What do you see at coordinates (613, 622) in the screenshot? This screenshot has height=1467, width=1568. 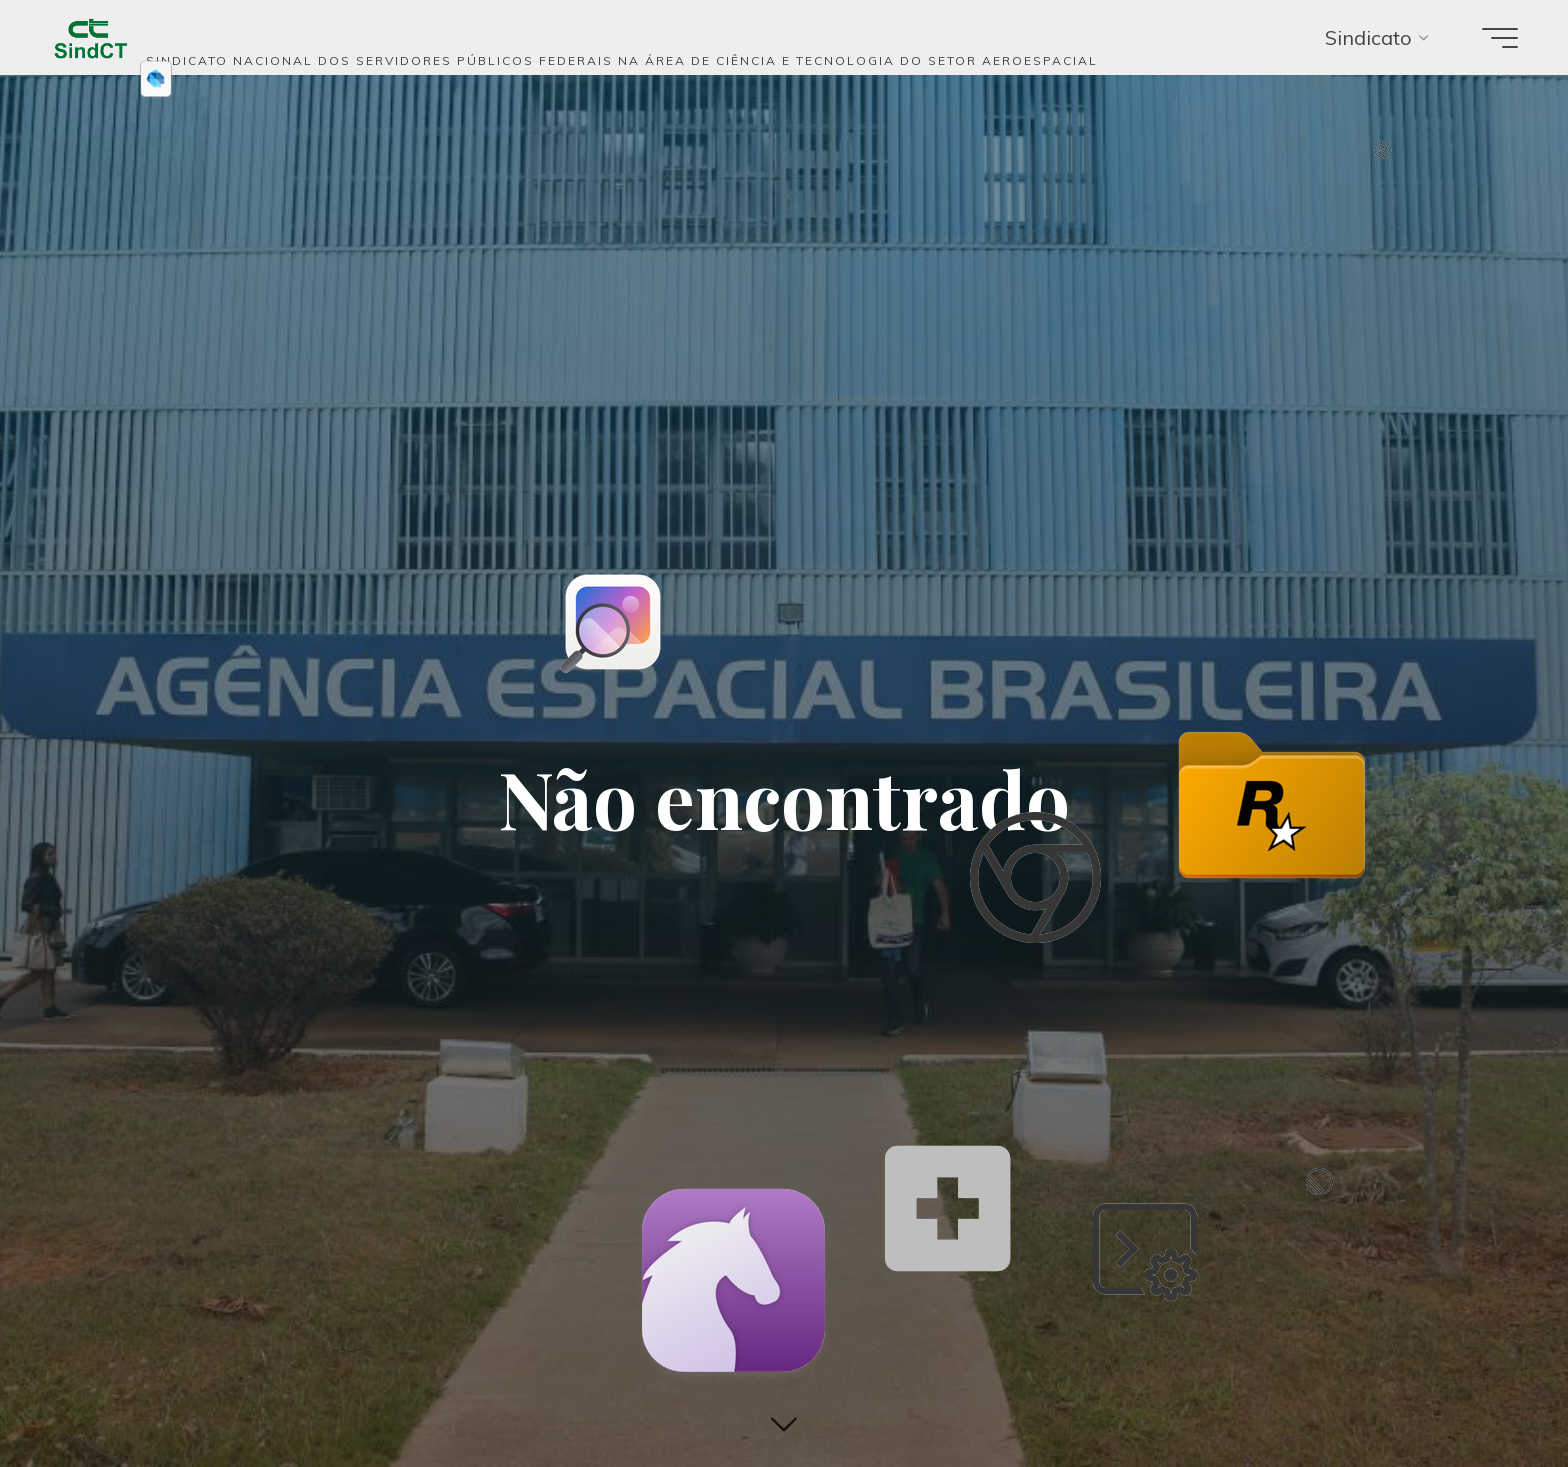 I see `open gnome loupe image viewer` at bounding box center [613, 622].